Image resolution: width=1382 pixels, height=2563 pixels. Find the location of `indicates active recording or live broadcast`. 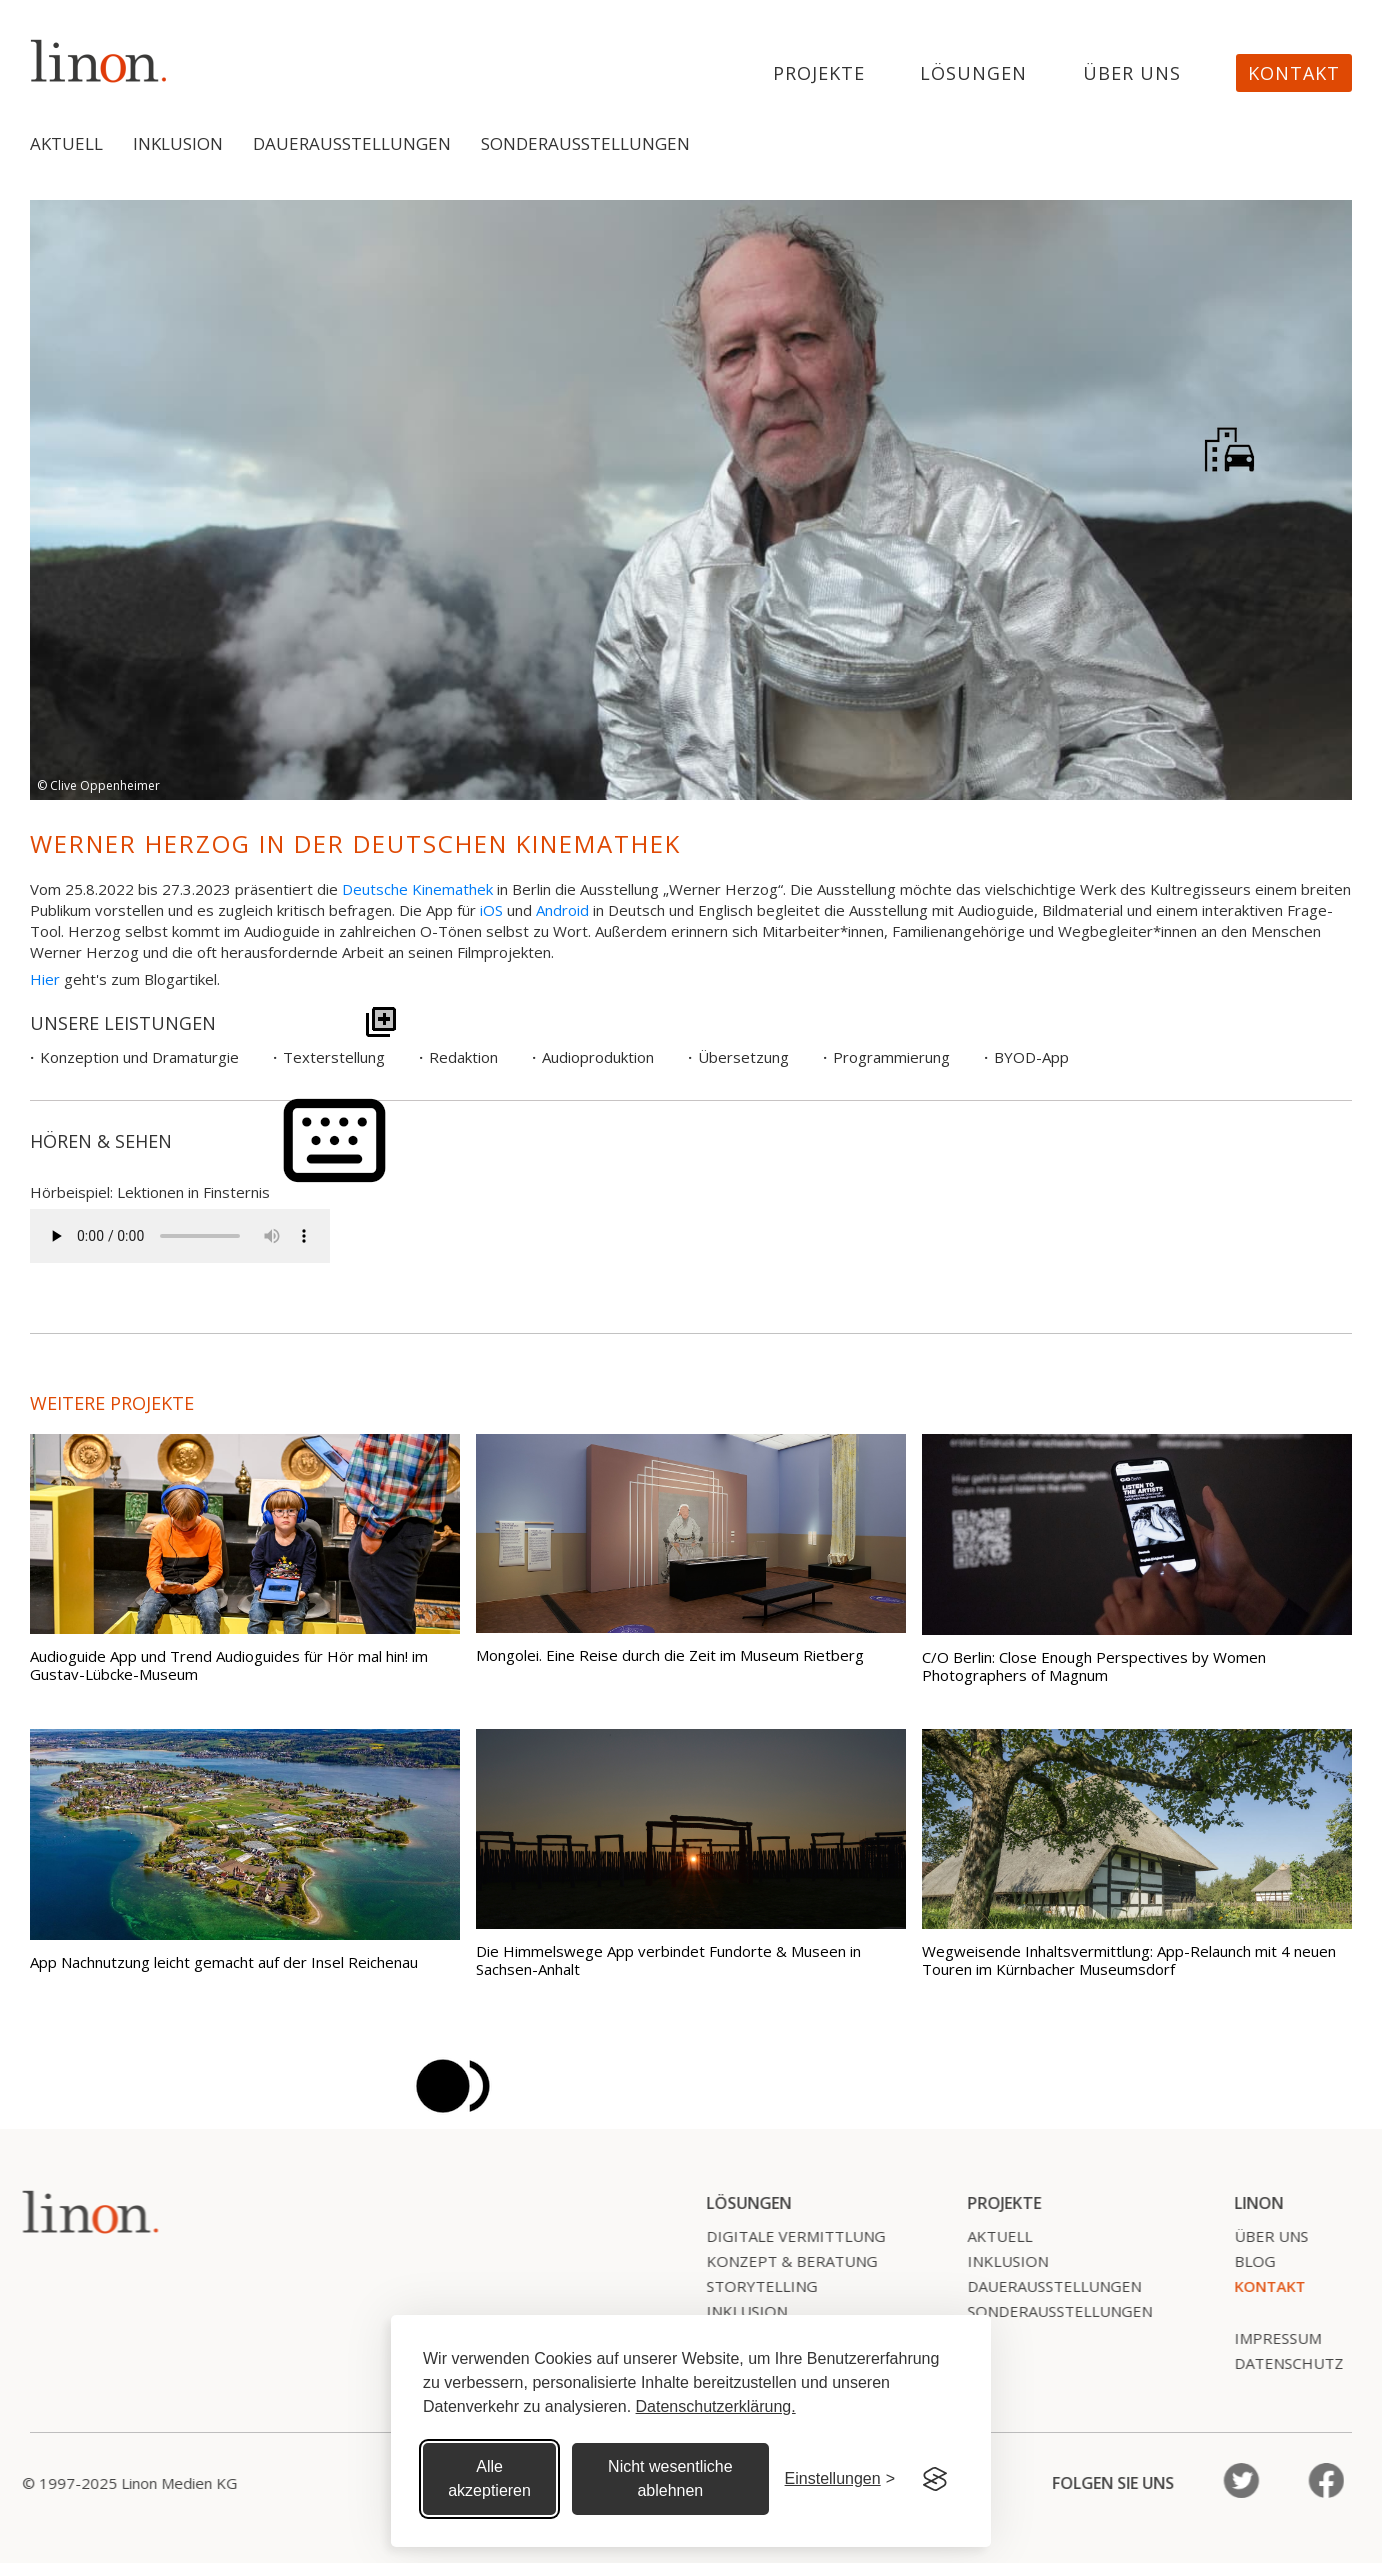

indicates active recording or live broadcast is located at coordinates (453, 2086).